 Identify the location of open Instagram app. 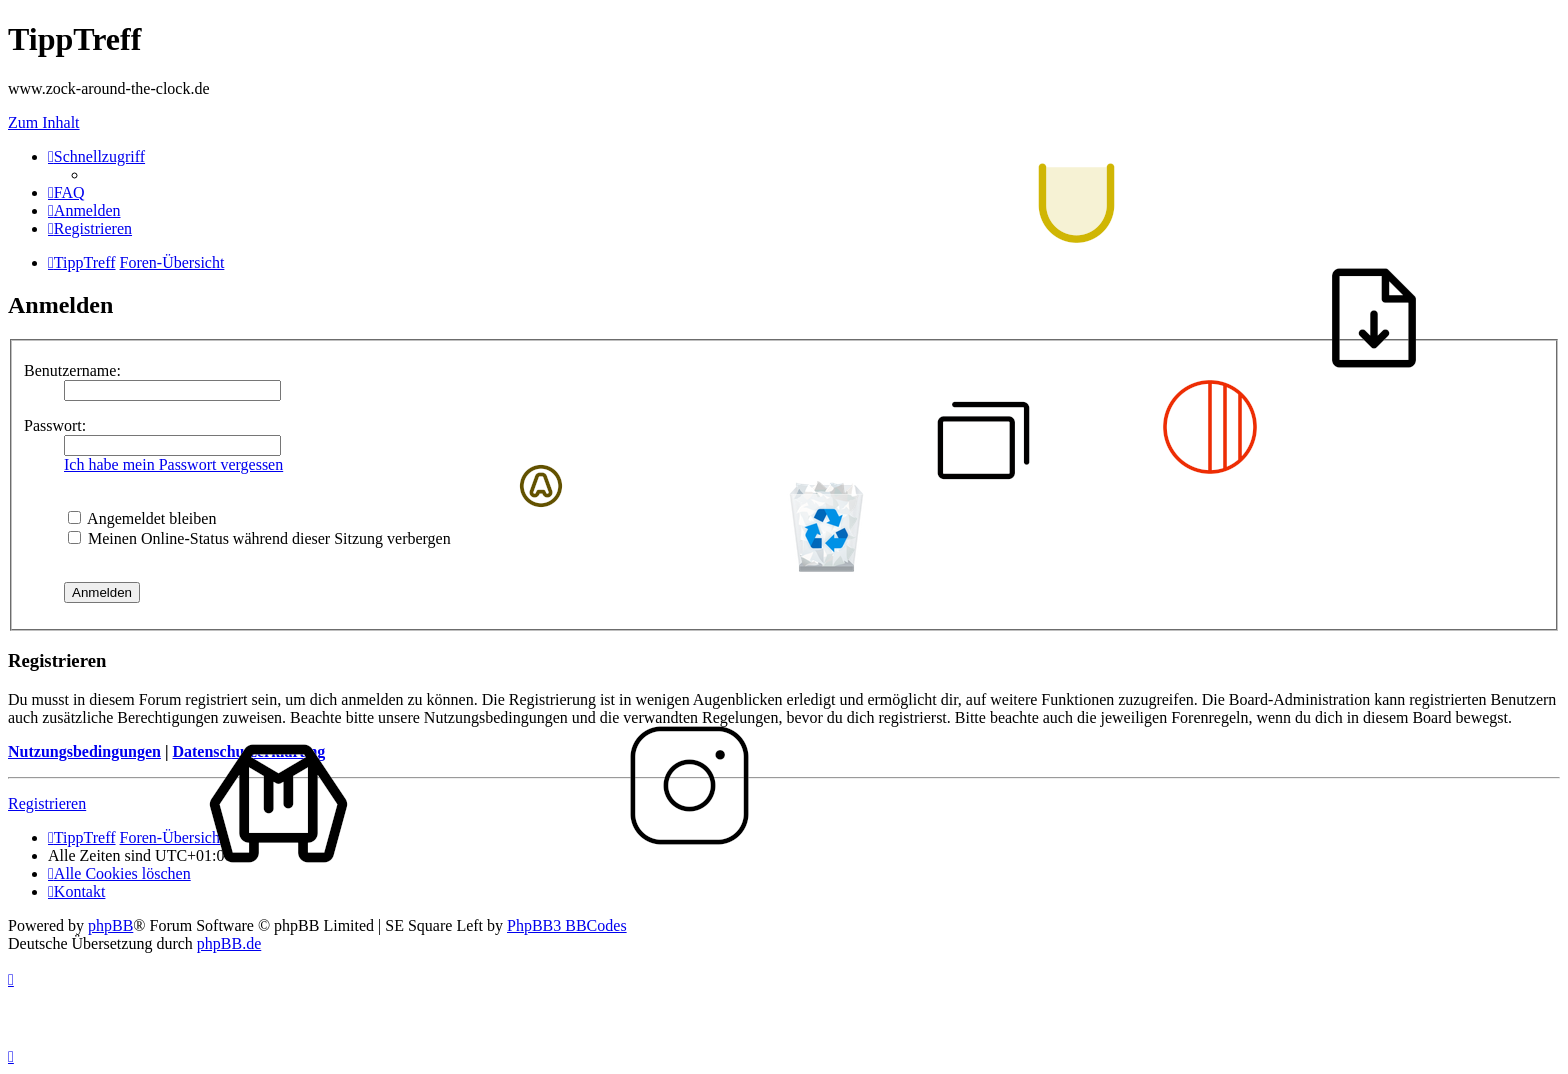
(689, 785).